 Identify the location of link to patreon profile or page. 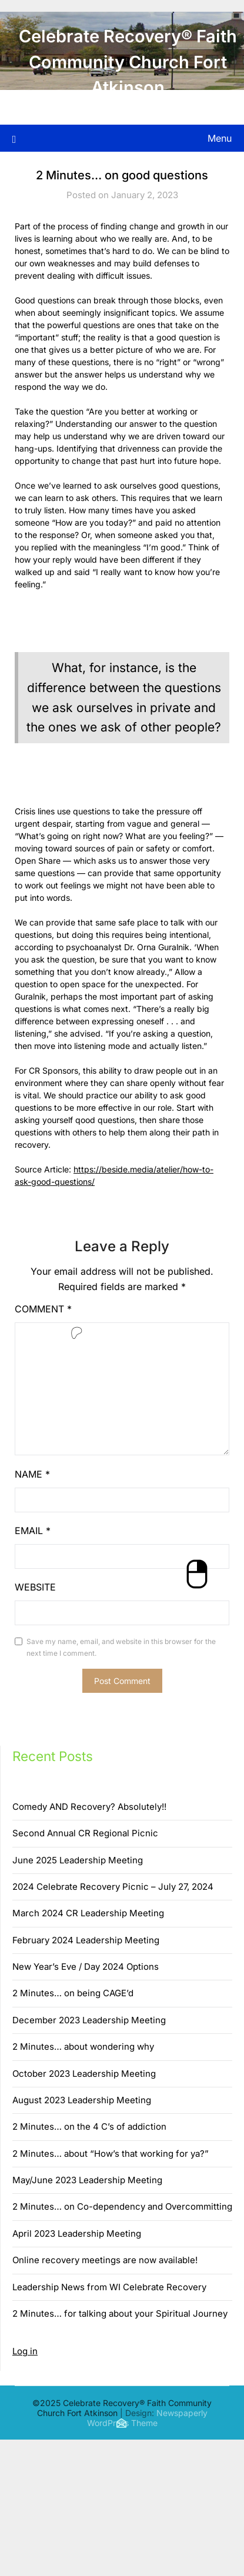
(76, 1332).